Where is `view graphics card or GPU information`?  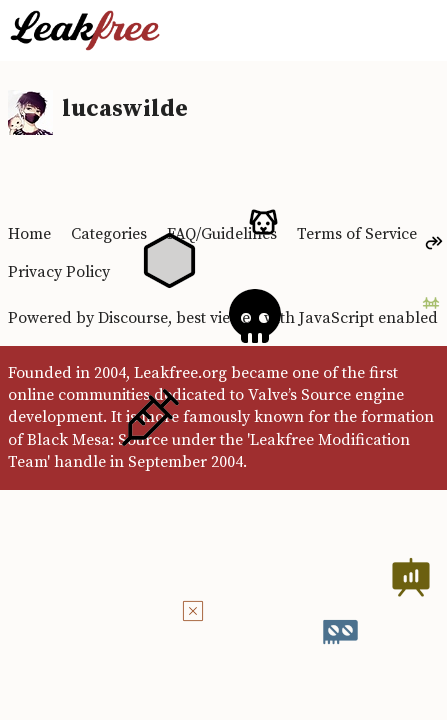
view graphics card or GPU information is located at coordinates (340, 631).